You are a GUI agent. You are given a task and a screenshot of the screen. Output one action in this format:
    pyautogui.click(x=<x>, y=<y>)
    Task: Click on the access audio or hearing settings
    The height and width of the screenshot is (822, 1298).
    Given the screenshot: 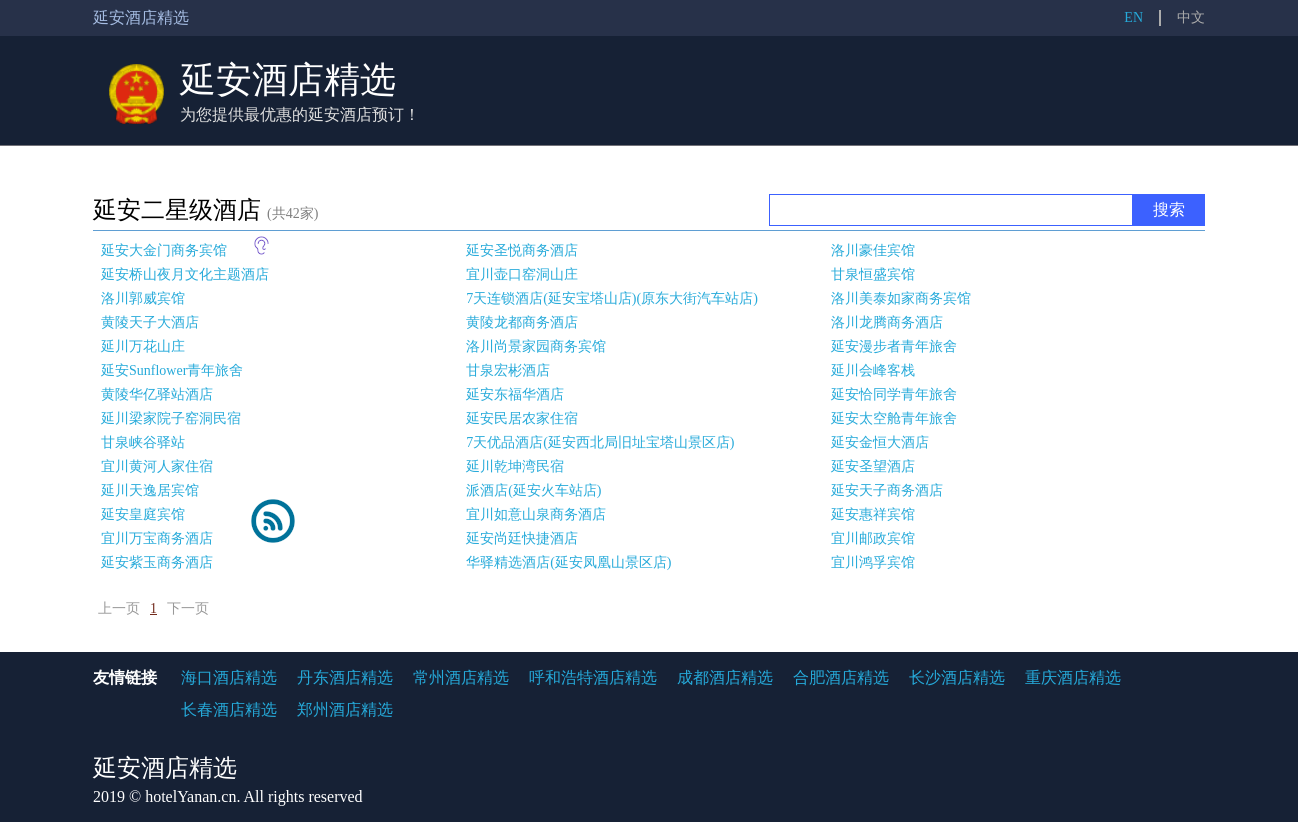 What is the action you would take?
    pyautogui.click(x=261, y=245)
    